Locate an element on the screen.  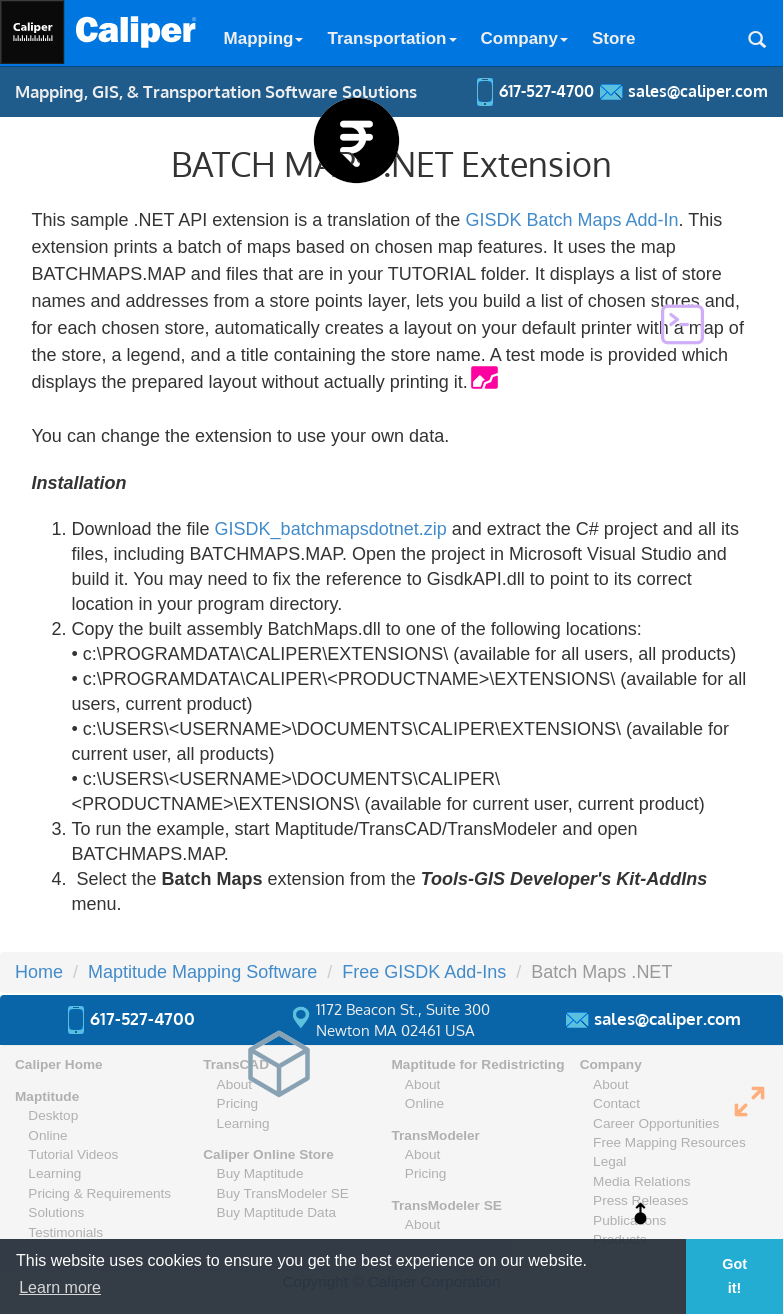
open command line or terminal is located at coordinates (682, 324).